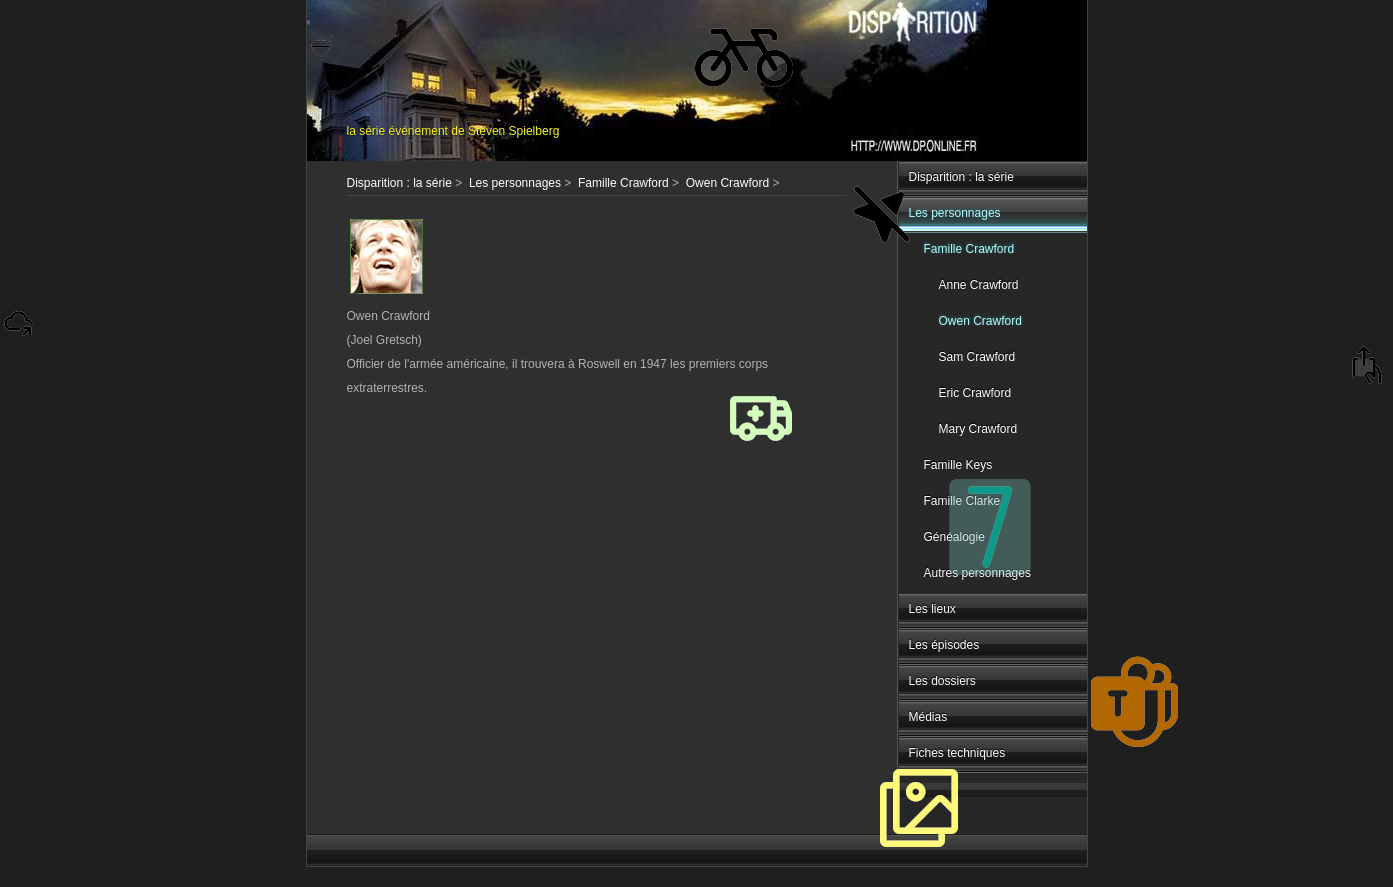 This screenshot has height=887, width=1393. Describe the element at coordinates (18, 321) in the screenshot. I see `share a file to the cloud` at that location.